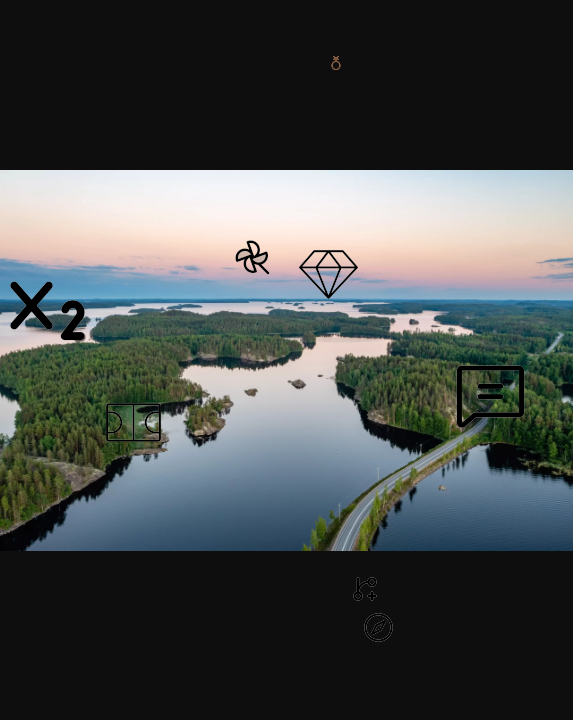 This screenshot has height=720, width=573. I want to click on format text as subscript, so click(43, 309).